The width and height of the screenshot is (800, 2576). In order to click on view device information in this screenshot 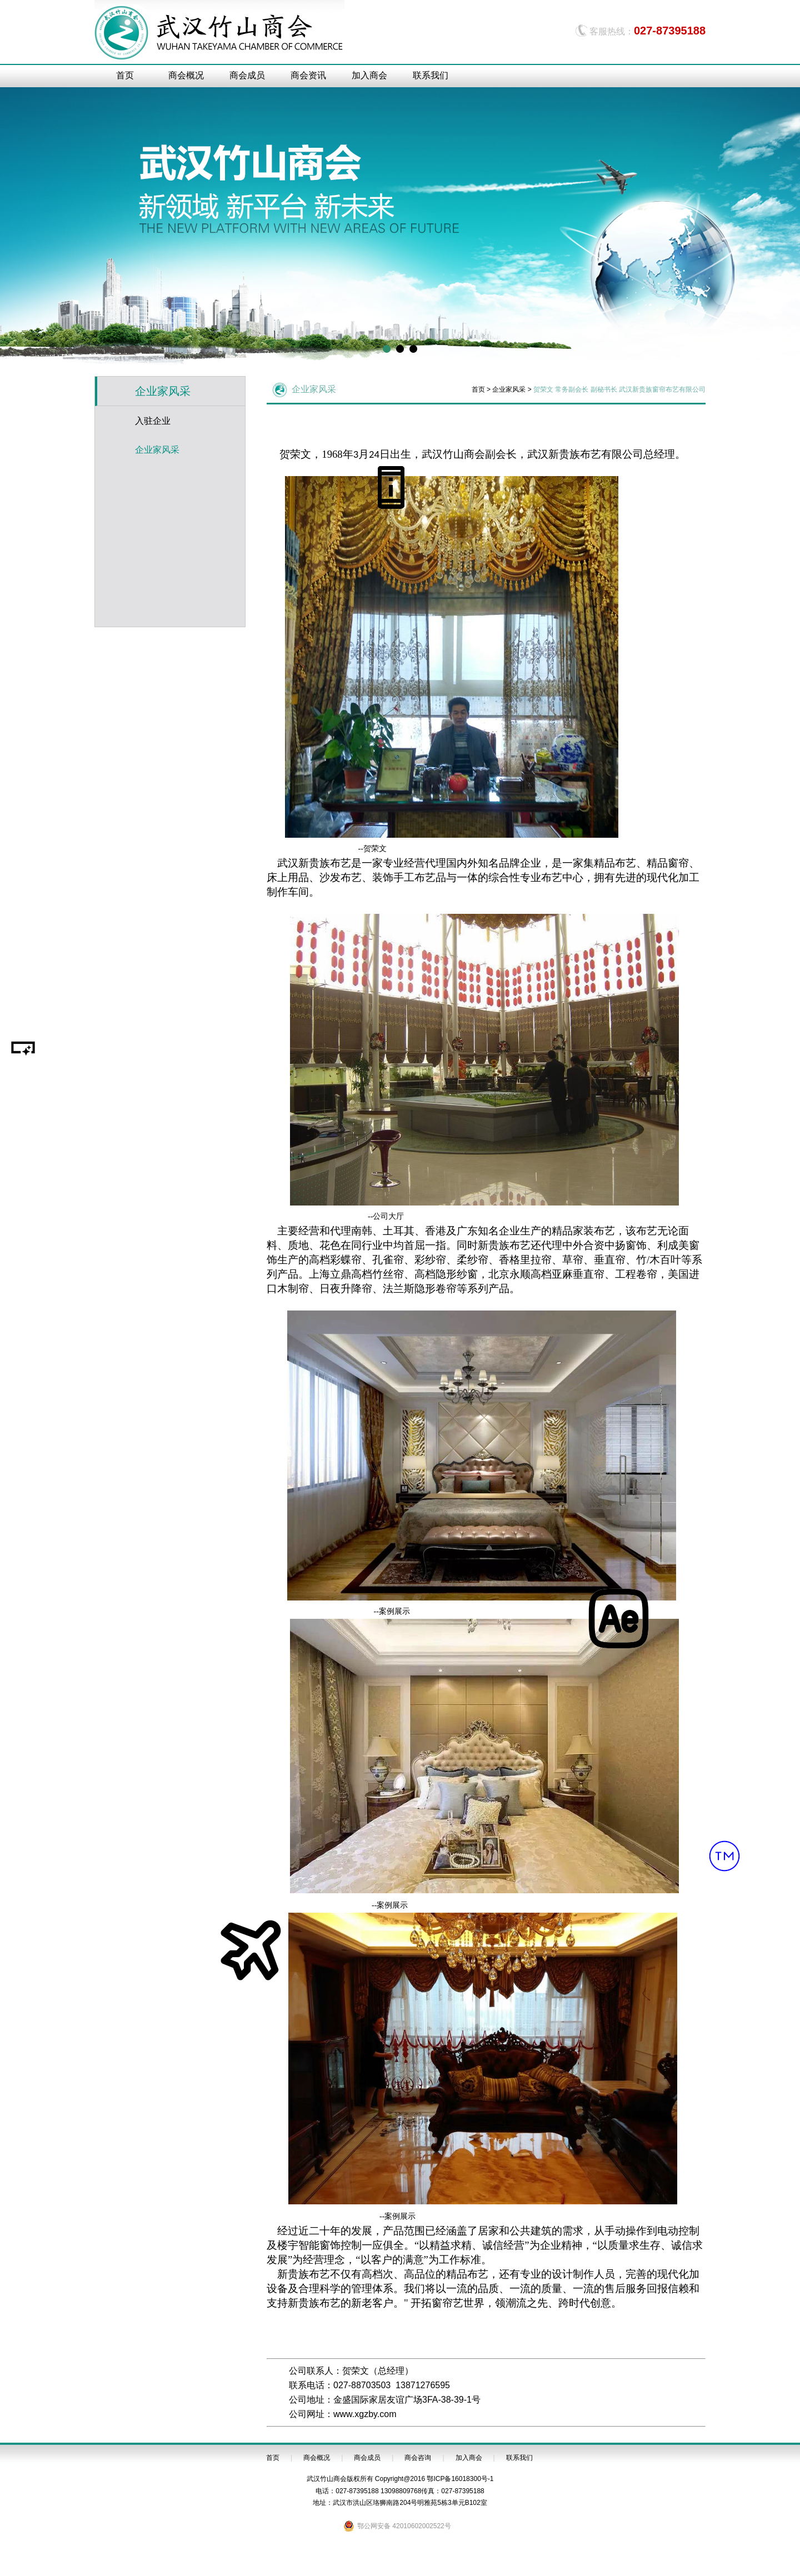, I will do `click(391, 487)`.